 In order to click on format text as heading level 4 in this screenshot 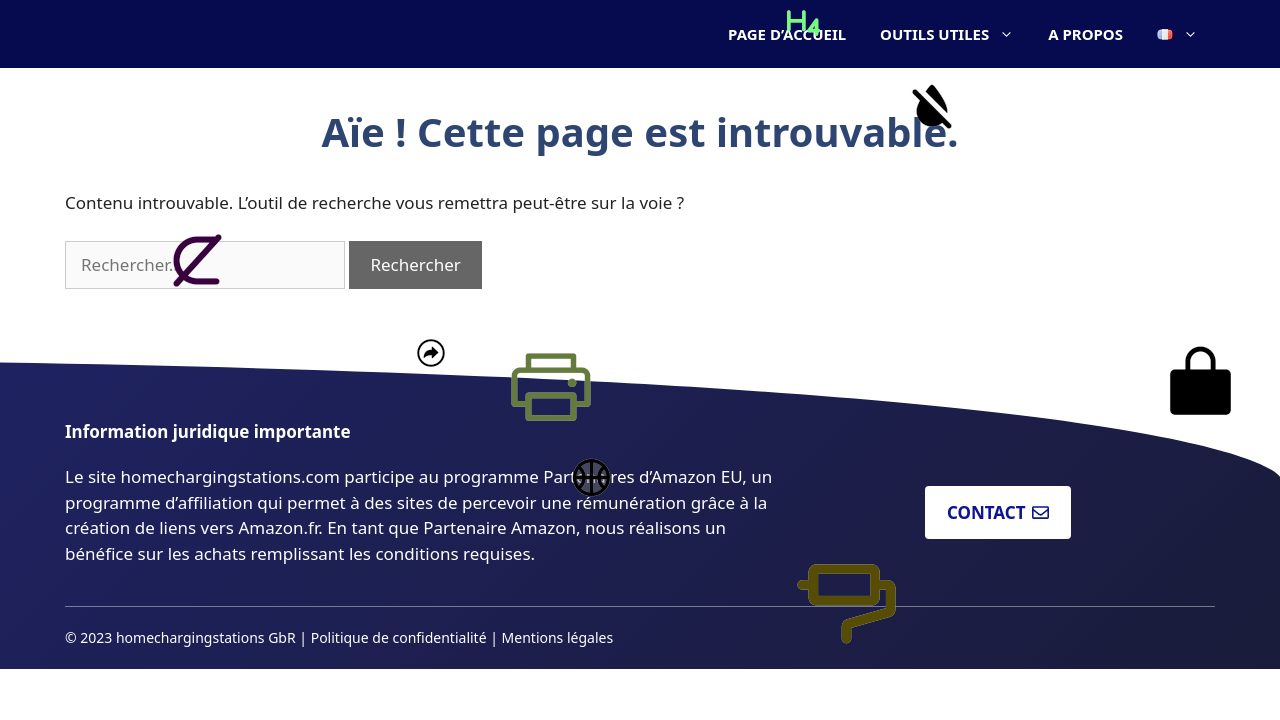, I will do `click(801, 22)`.